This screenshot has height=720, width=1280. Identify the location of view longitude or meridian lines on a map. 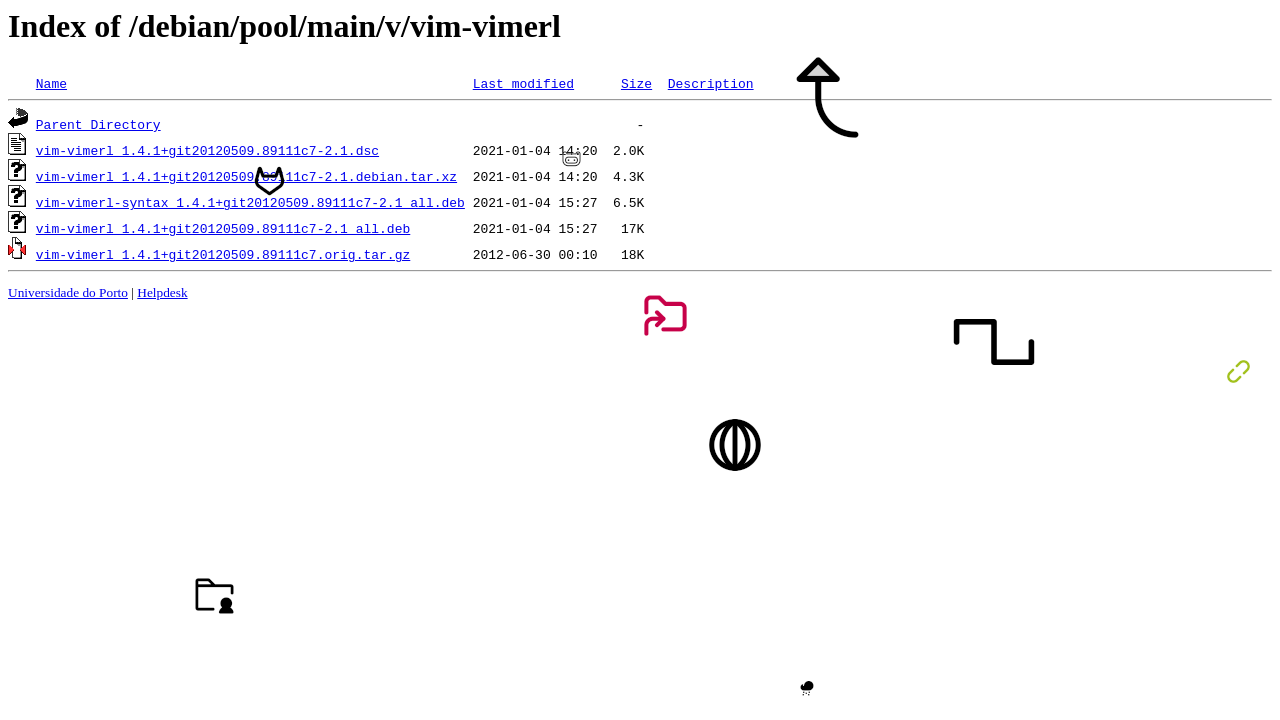
(735, 445).